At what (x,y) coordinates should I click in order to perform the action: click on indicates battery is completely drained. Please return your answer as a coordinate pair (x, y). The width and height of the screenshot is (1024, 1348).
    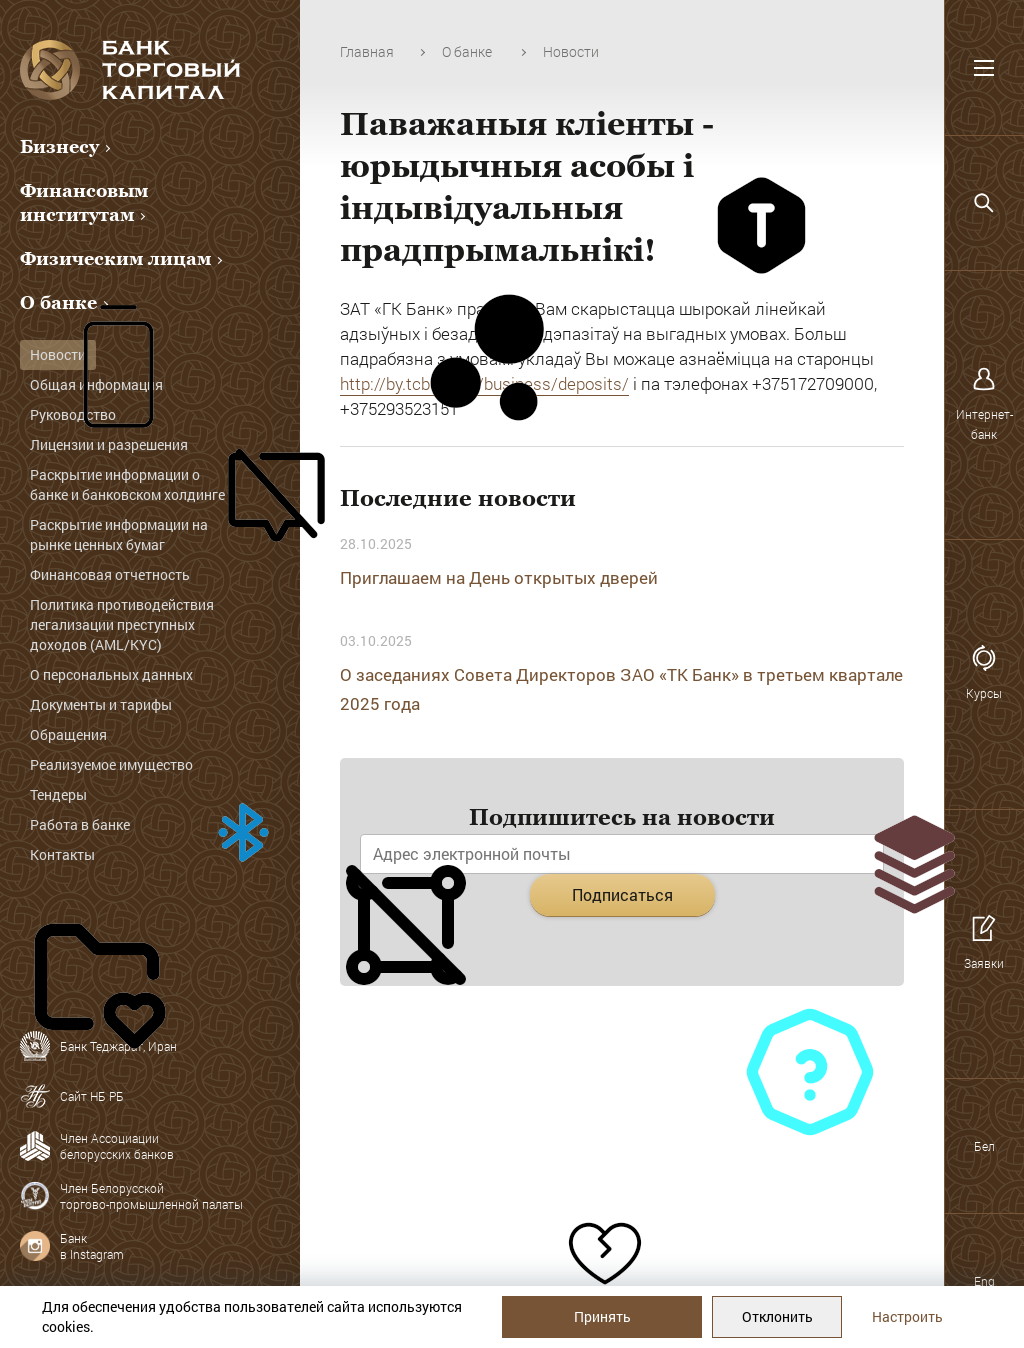
    Looking at the image, I should click on (118, 368).